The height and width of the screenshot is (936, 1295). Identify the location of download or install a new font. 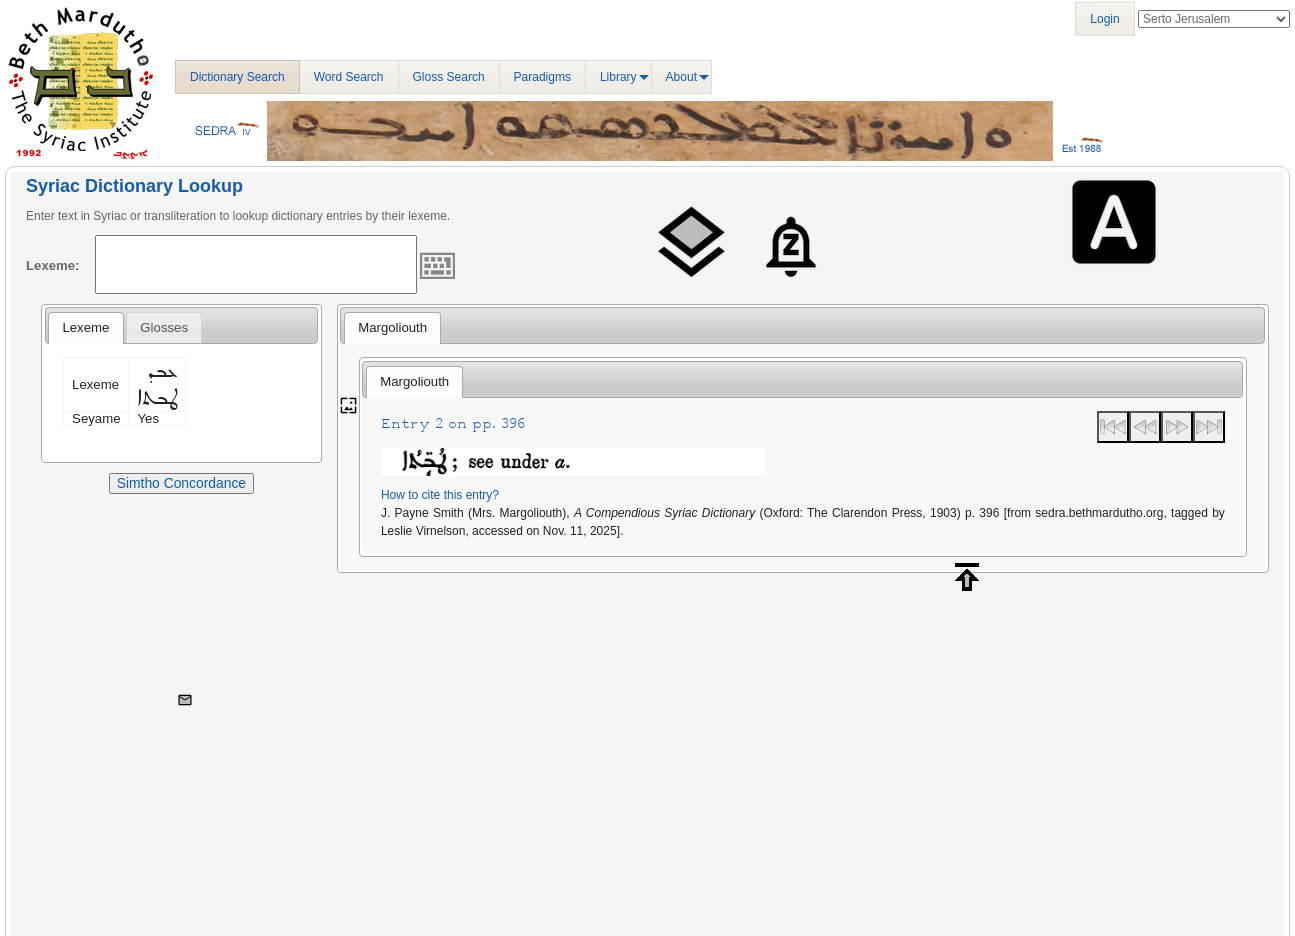
(1114, 222).